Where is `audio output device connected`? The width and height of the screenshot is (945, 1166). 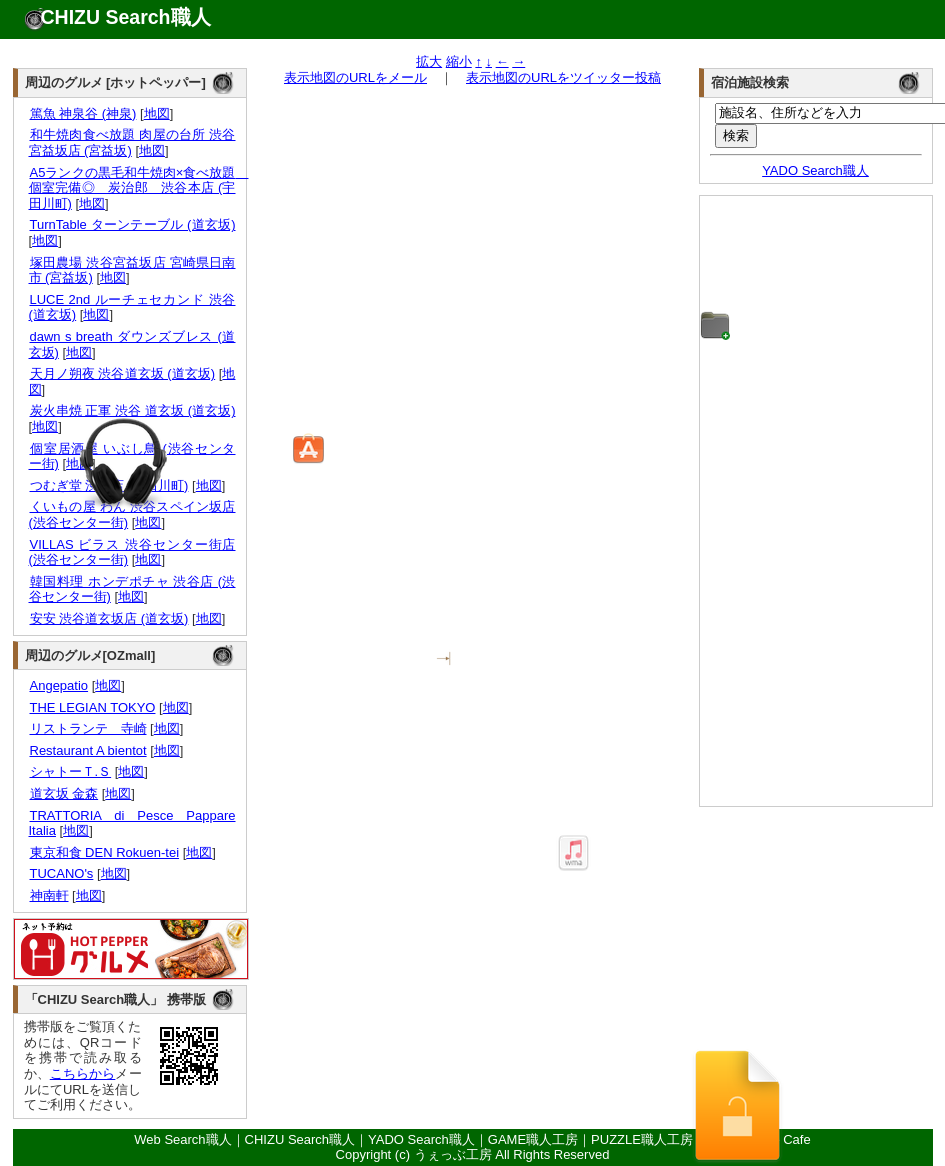 audio output device connected is located at coordinates (123, 463).